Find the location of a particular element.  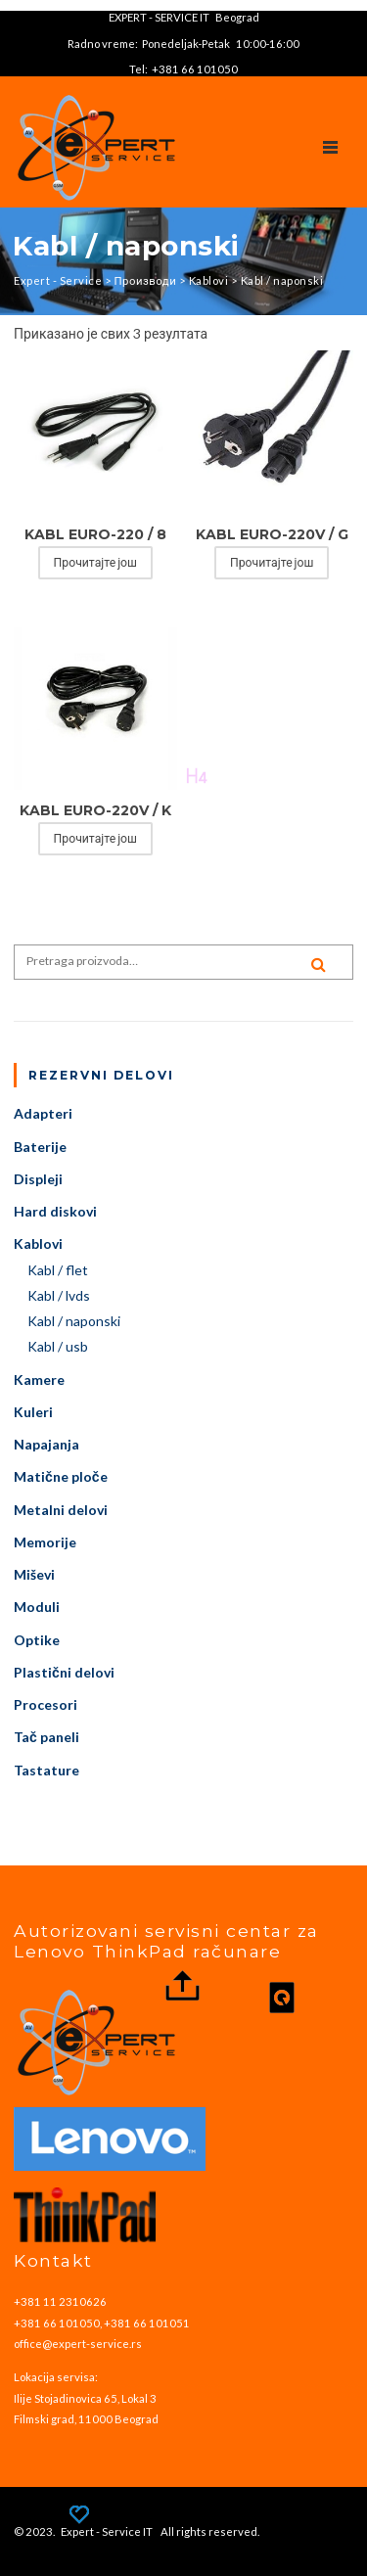

add item to favorites is located at coordinates (79, 2514).